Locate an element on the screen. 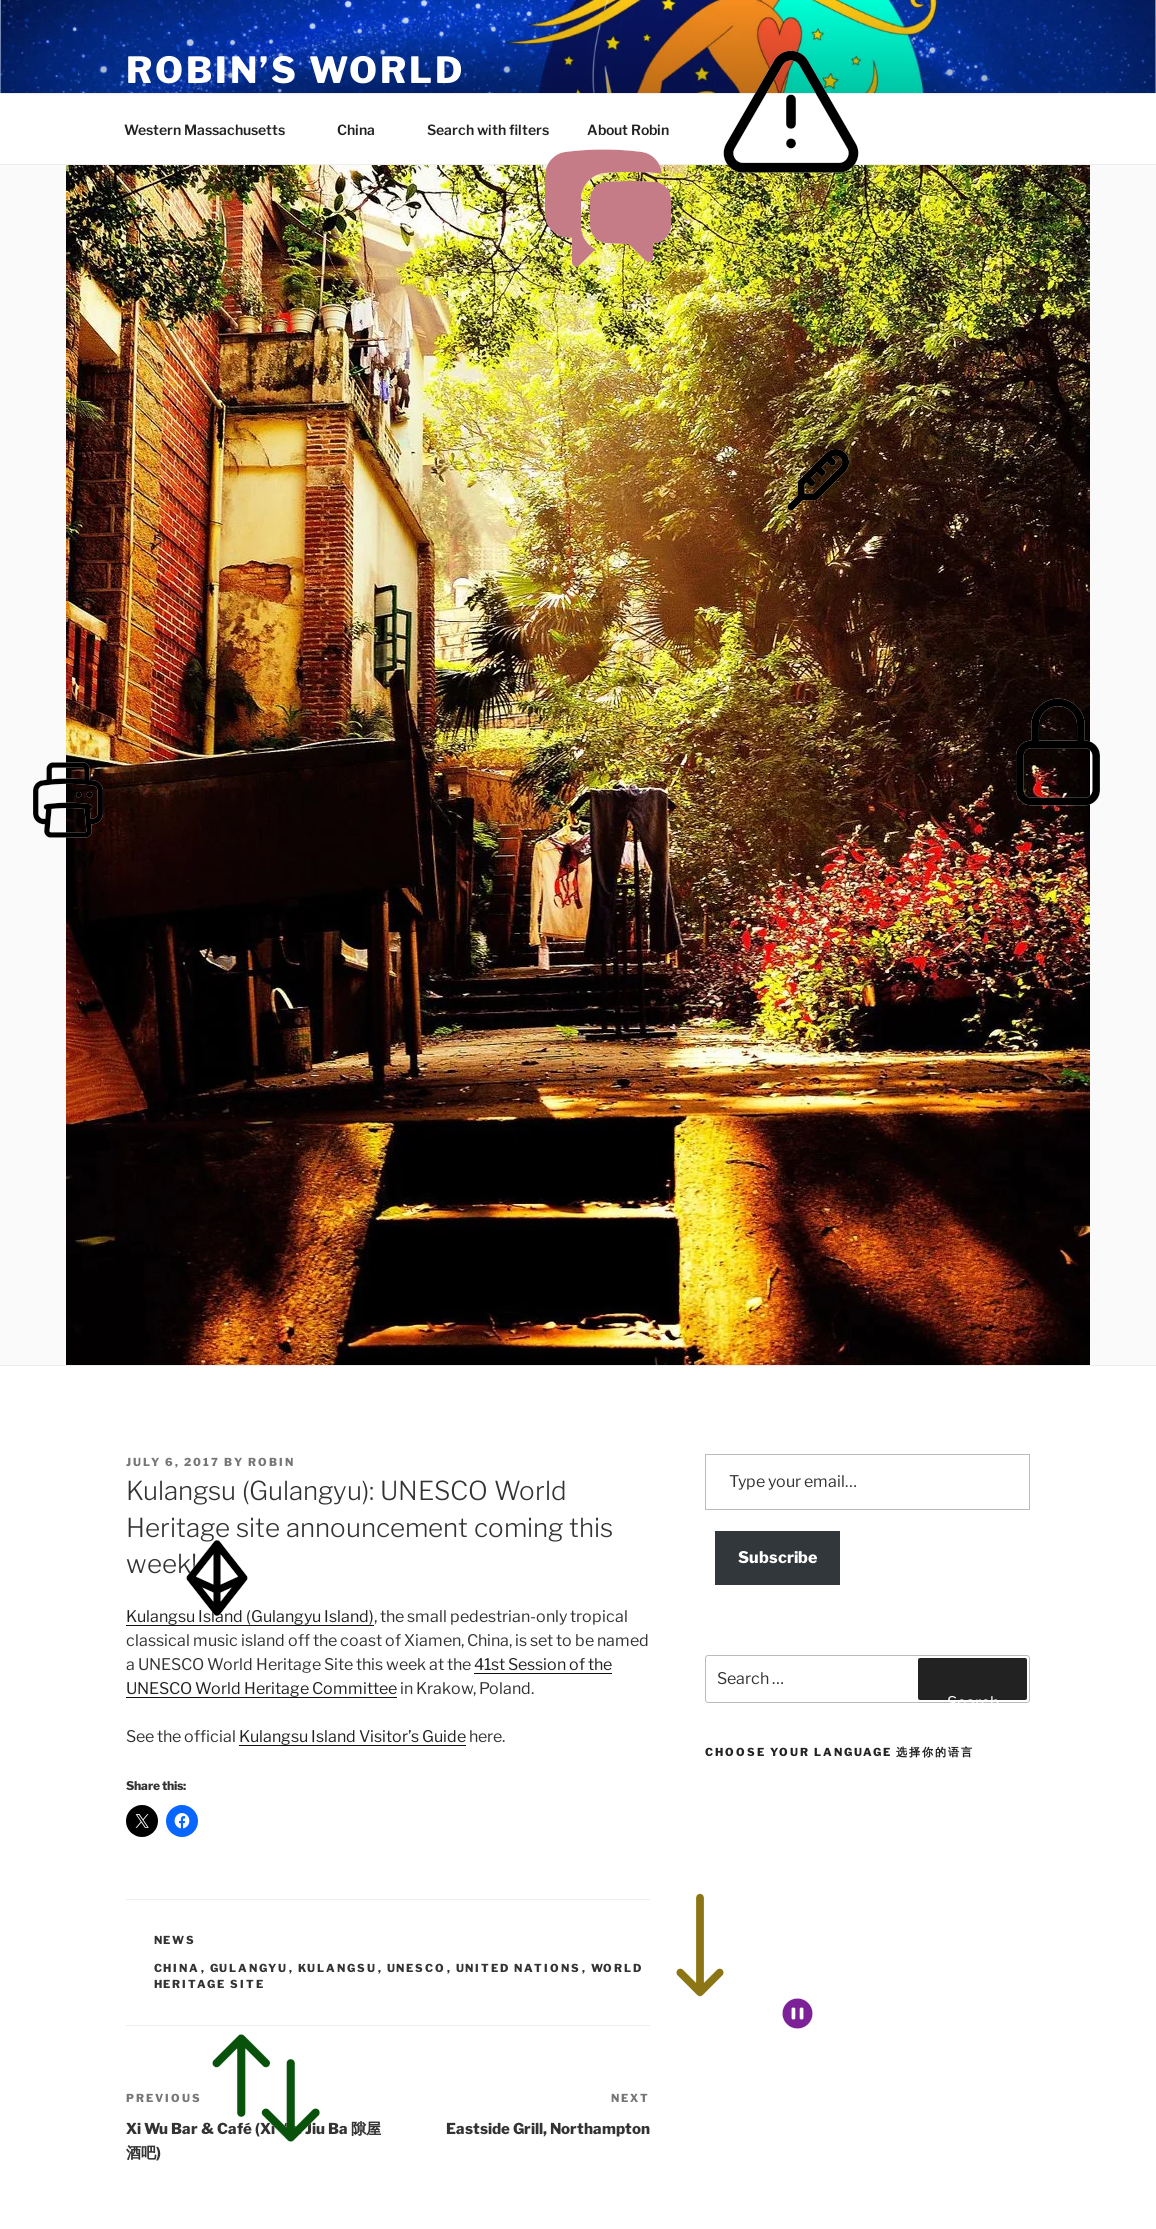 This screenshot has width=1156, height=2229. scroll down for more content is located at coordinates (700, 1945).